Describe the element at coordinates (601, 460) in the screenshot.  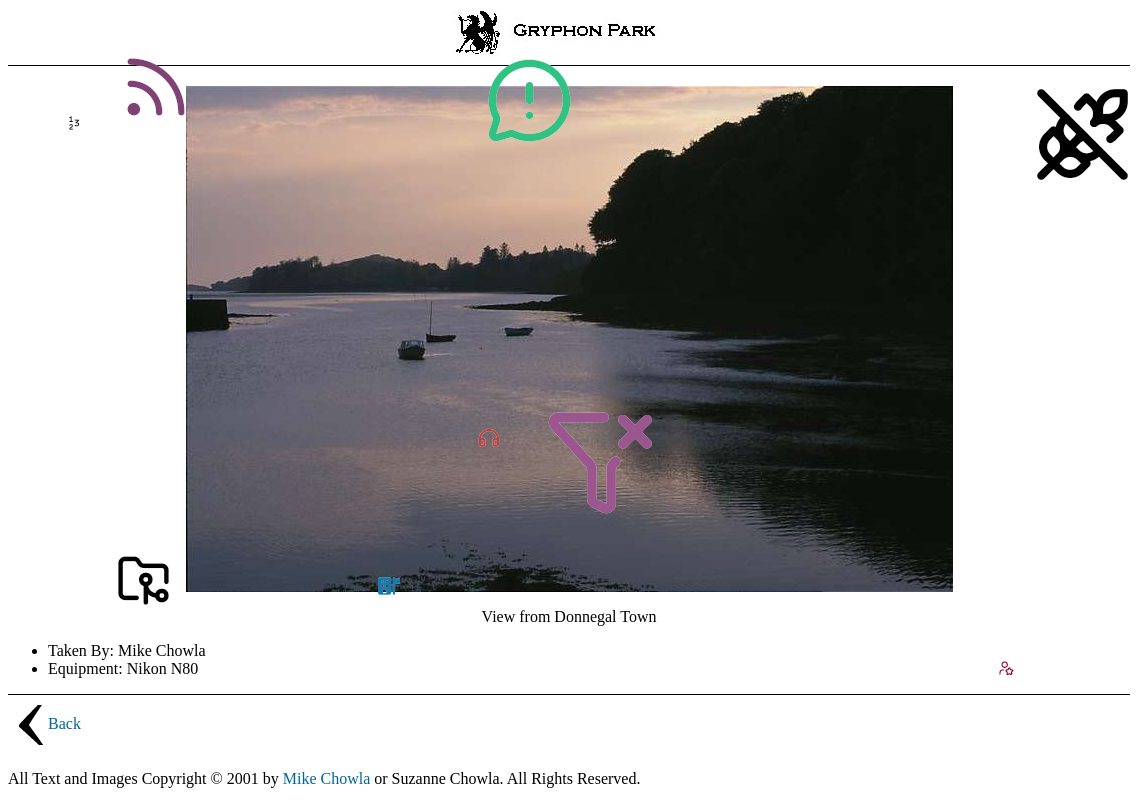
I see `clear all active filters` at that location.